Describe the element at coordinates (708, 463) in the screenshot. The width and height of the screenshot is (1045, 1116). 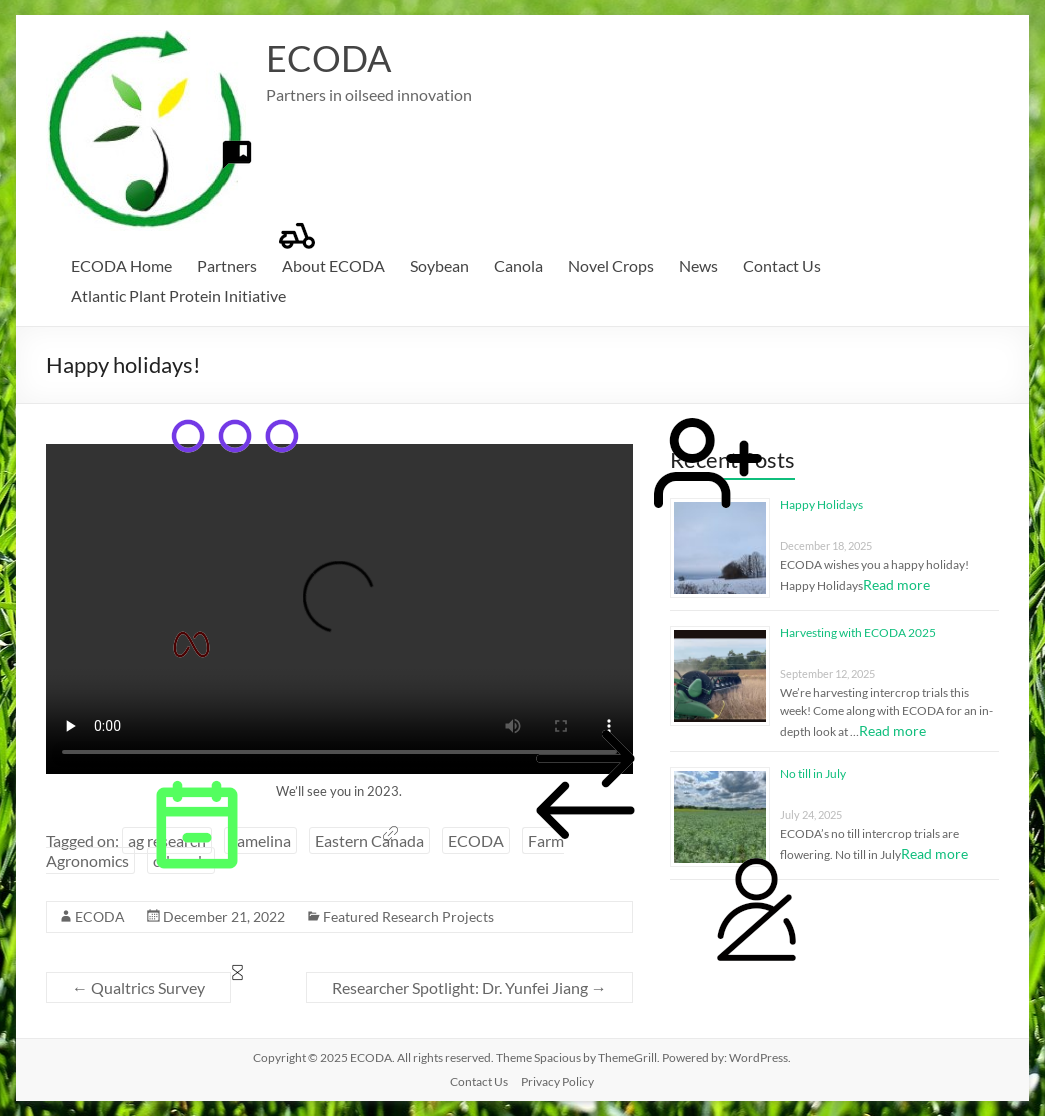
I see `add a new contact or friend` at that location.